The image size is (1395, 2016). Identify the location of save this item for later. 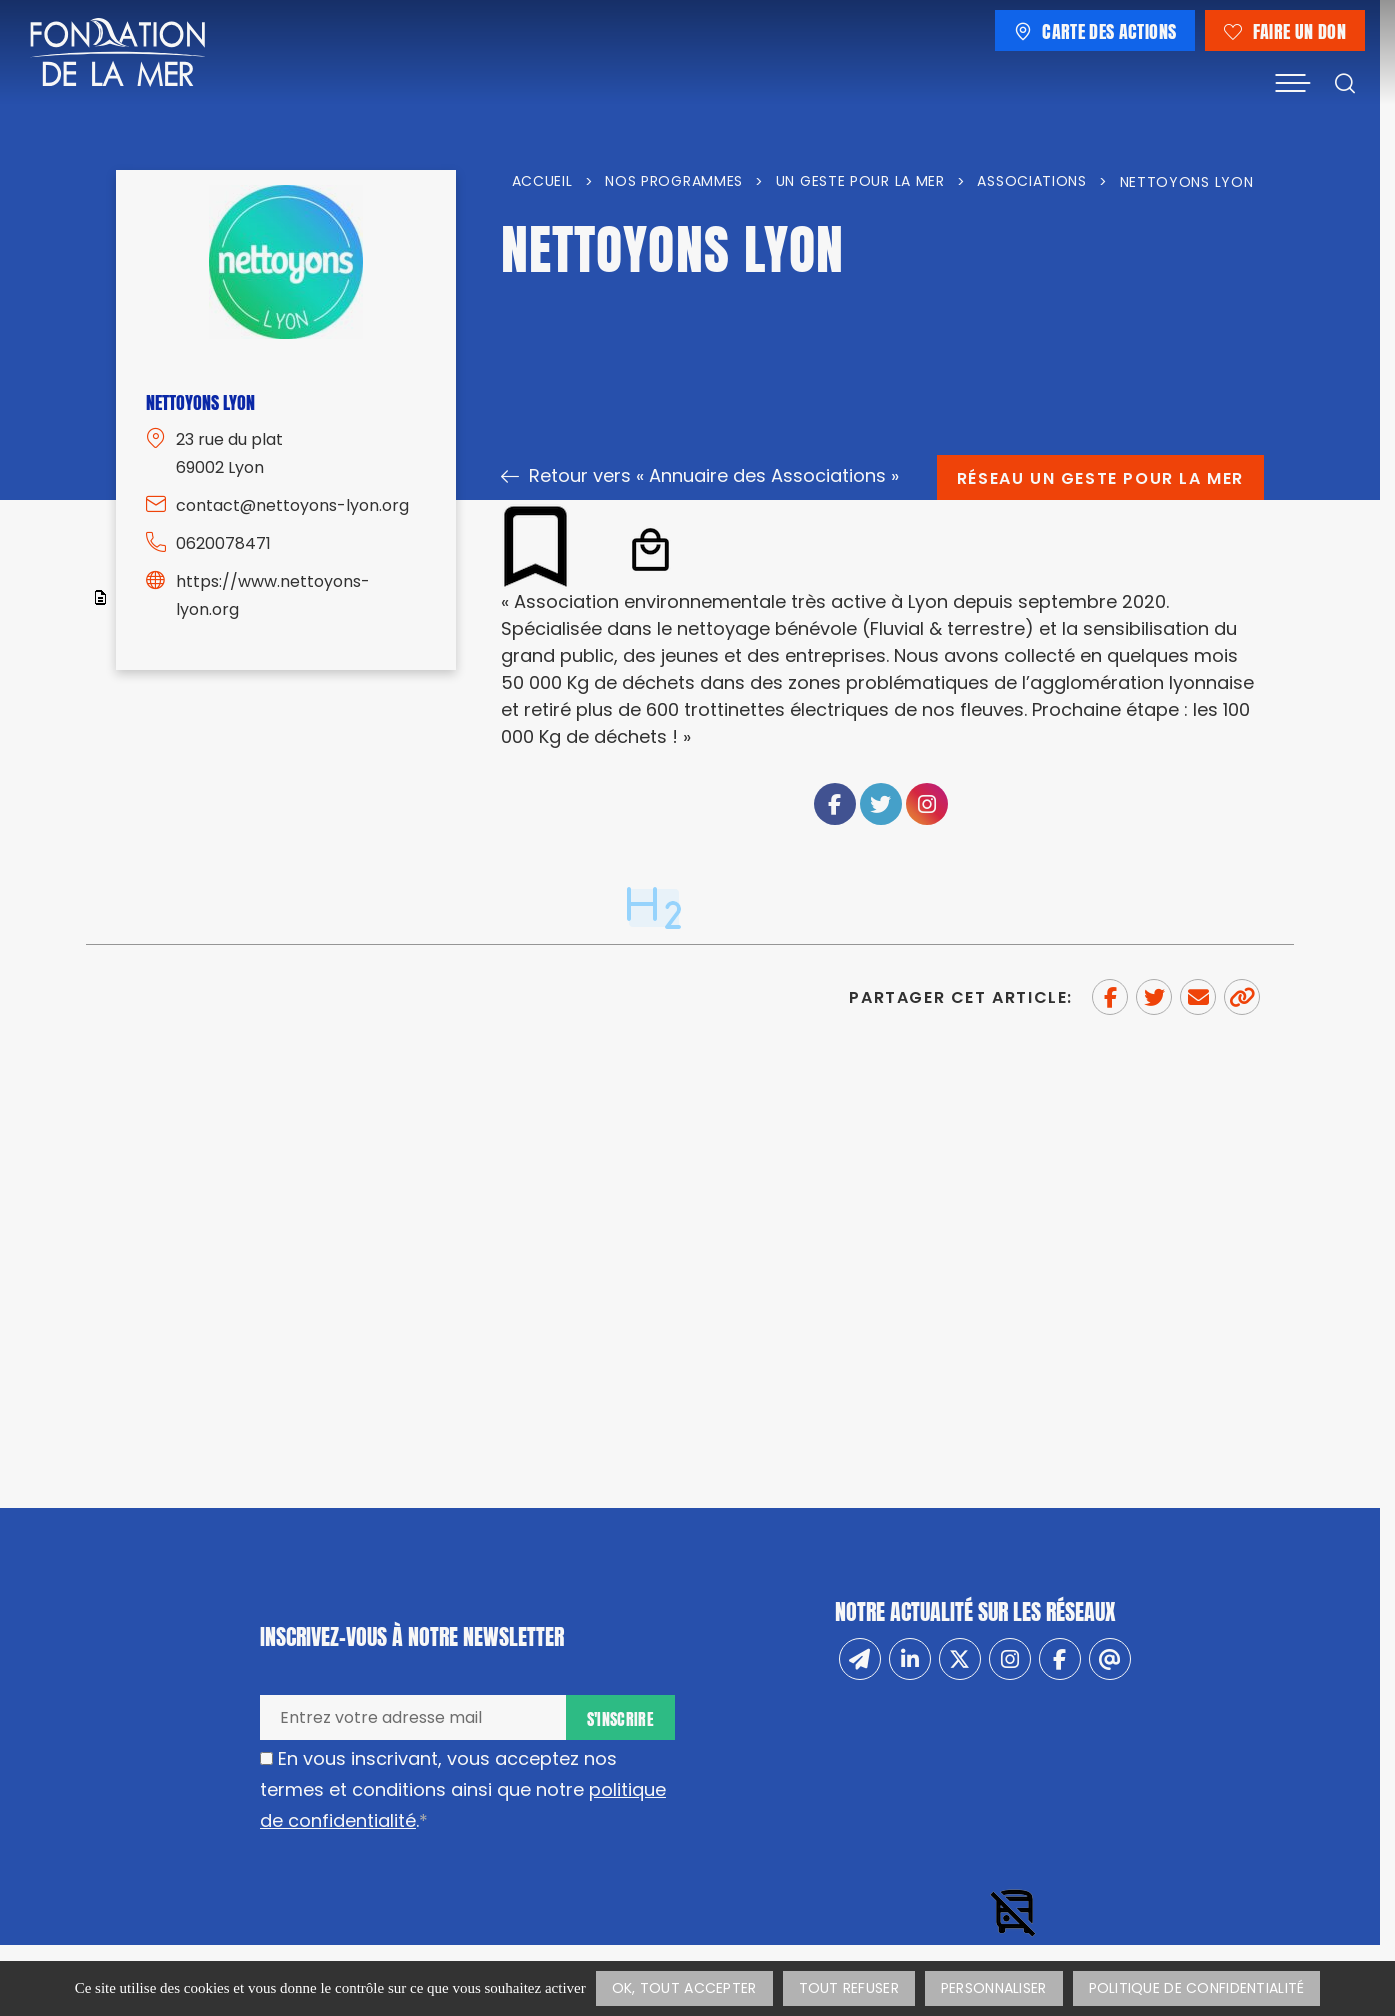
(535, 546).